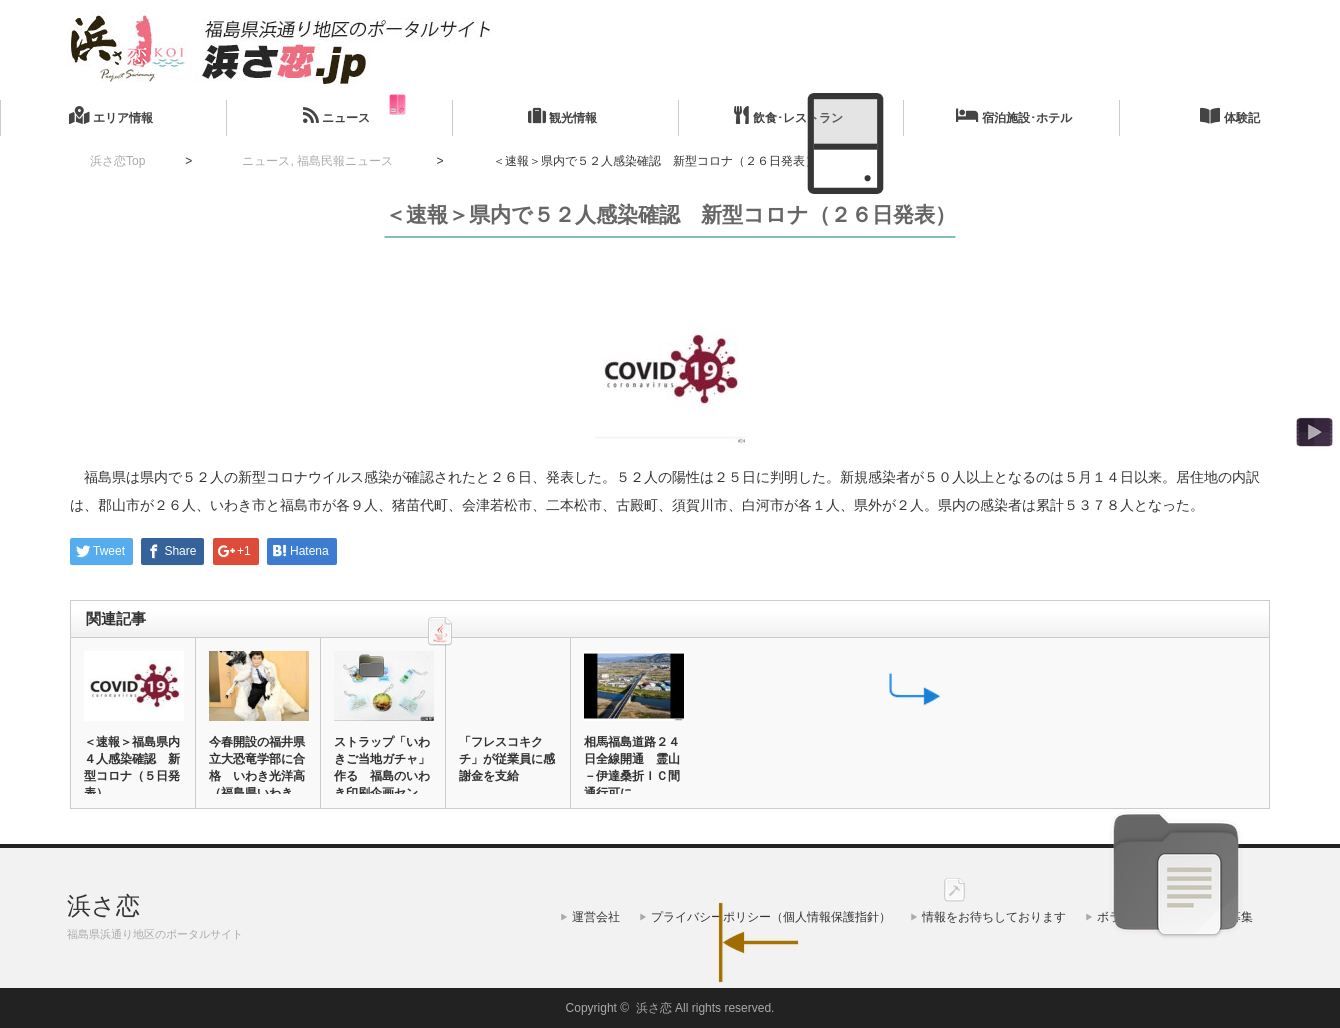 The width and height of the screenshot is (1340, 1028). What do you see at coordinates (440, 631) in the screenshot?
I see `java source code file` at bounding box center [440, 631].